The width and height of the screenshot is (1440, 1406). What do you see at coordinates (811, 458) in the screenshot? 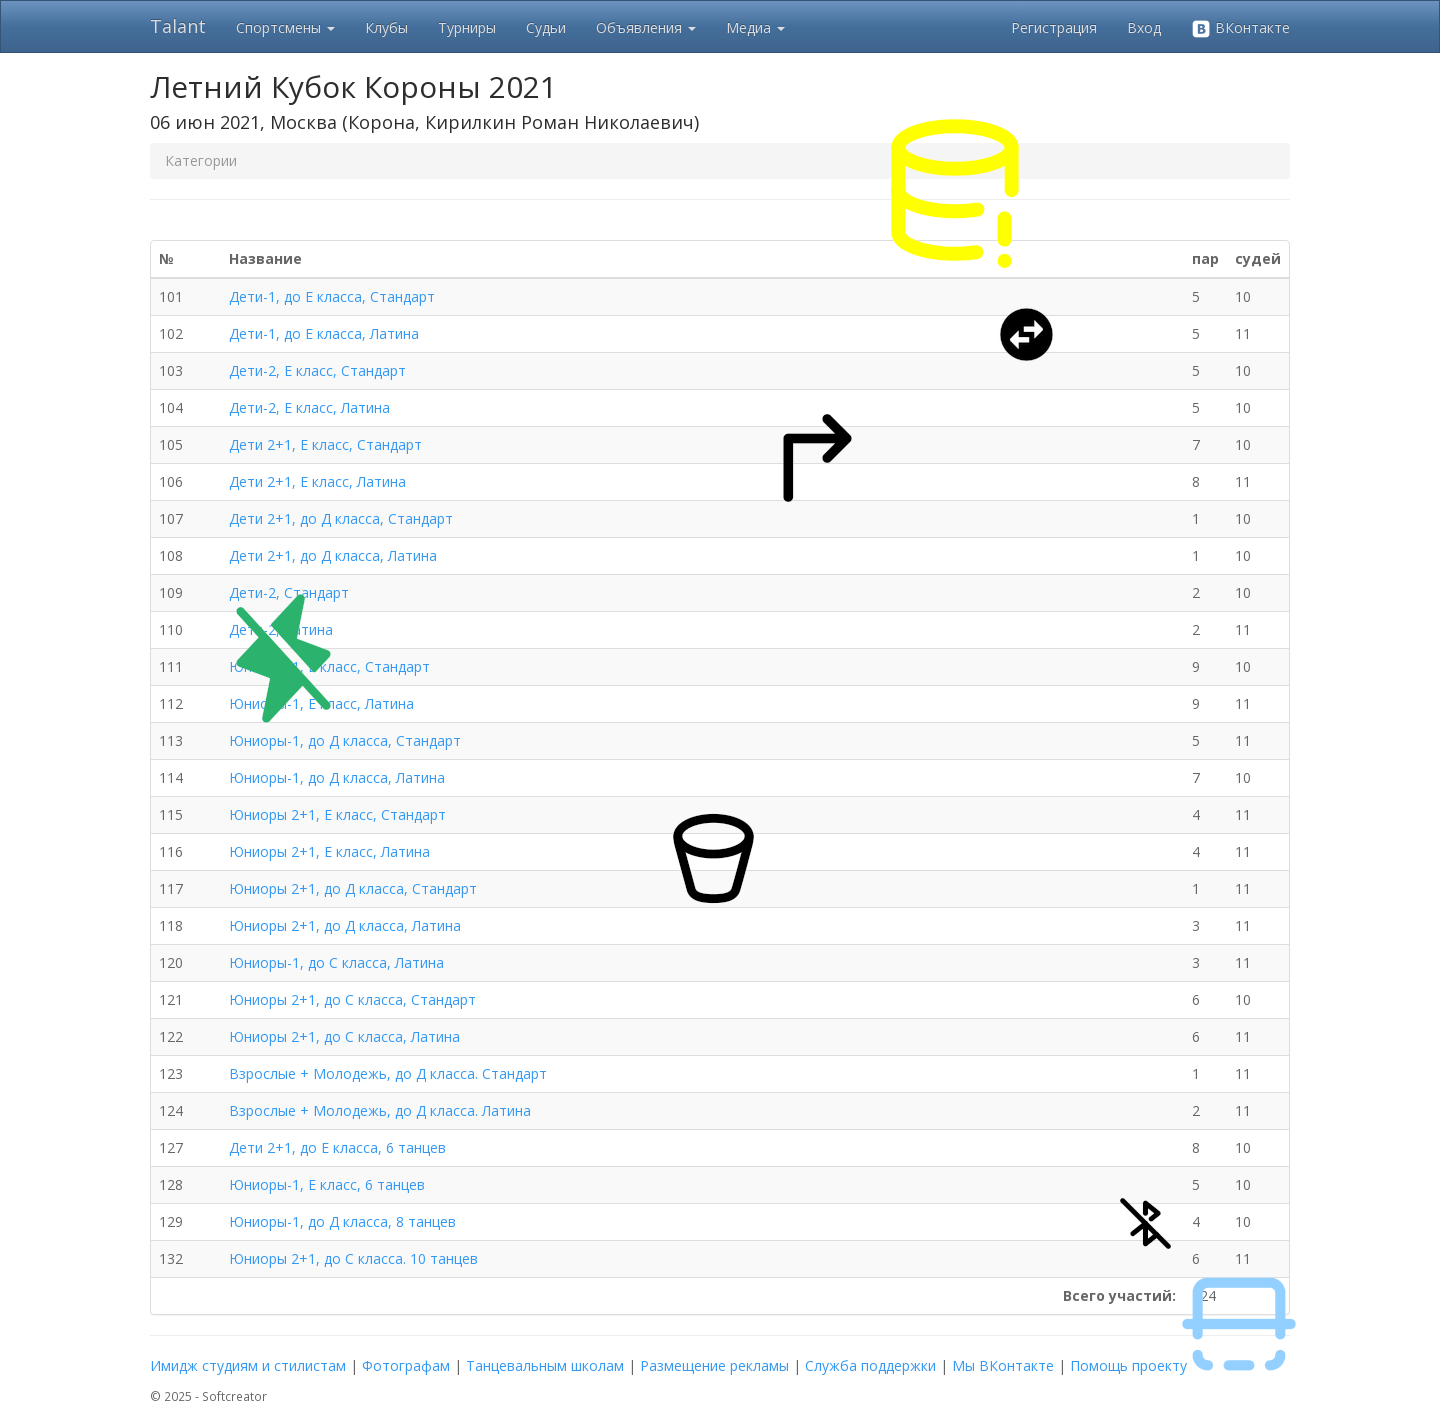
I see `reply to a message or forward content` at bounding box center [811, 458].